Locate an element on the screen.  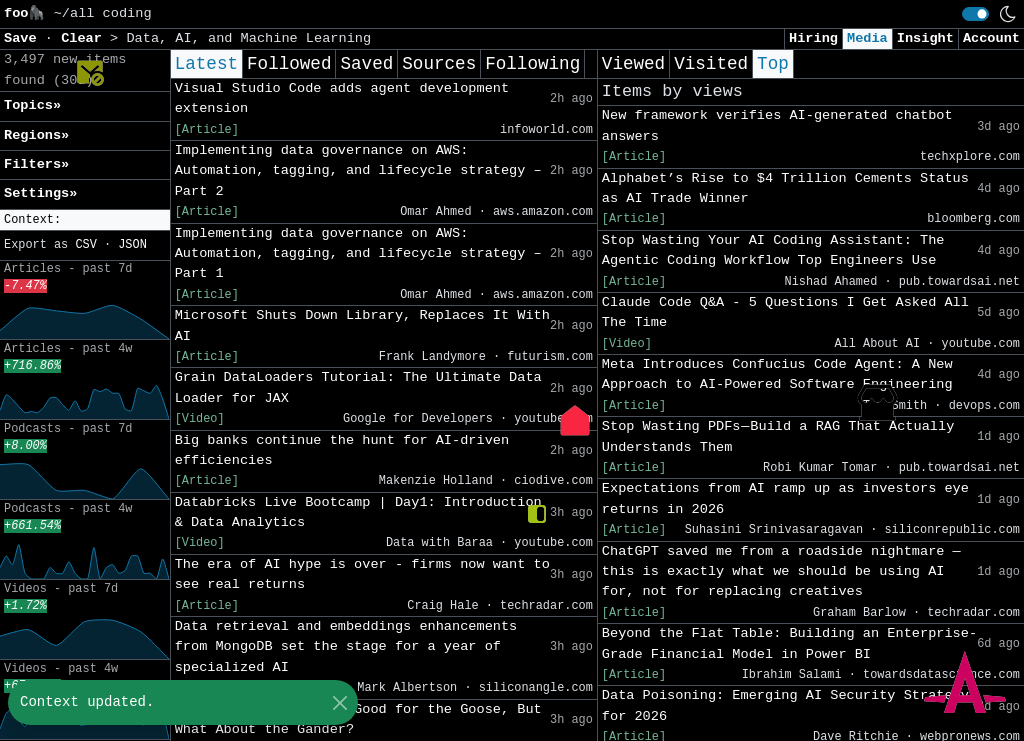
blocked or spam email indicator is located at coordinates (90, 72).